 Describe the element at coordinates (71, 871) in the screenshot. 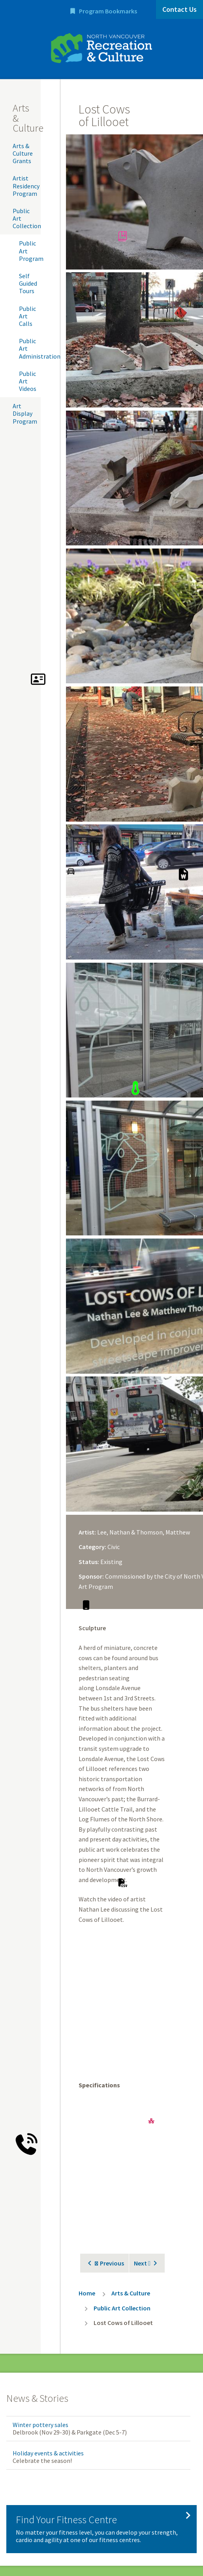

I see `view estimated time of arrival for your drive` at that location.